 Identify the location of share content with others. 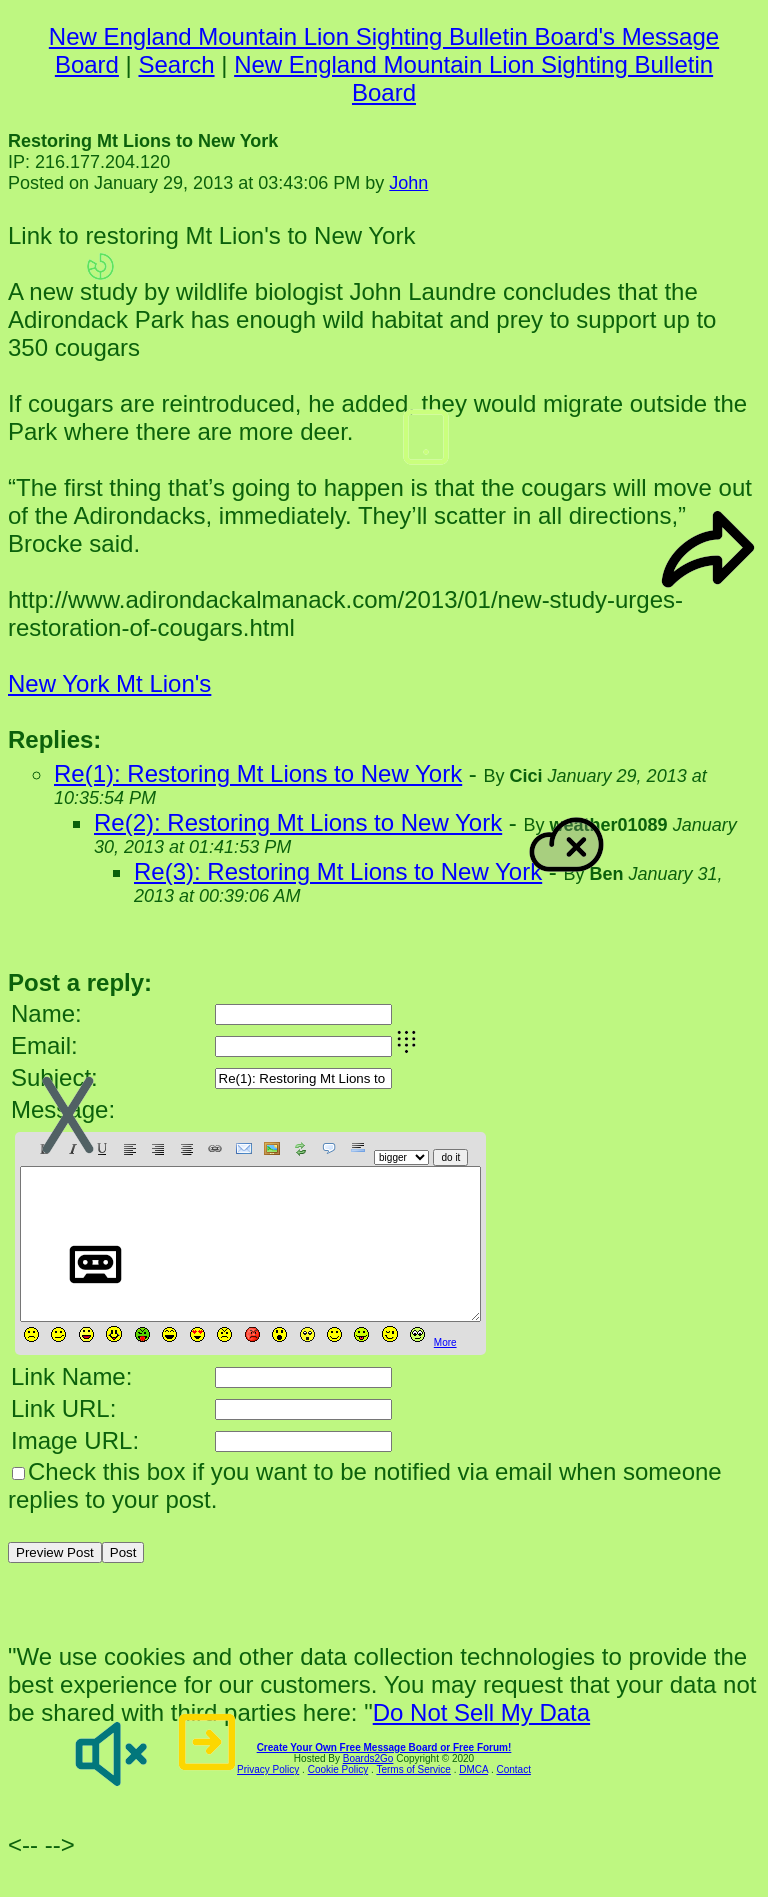
(708, 554).